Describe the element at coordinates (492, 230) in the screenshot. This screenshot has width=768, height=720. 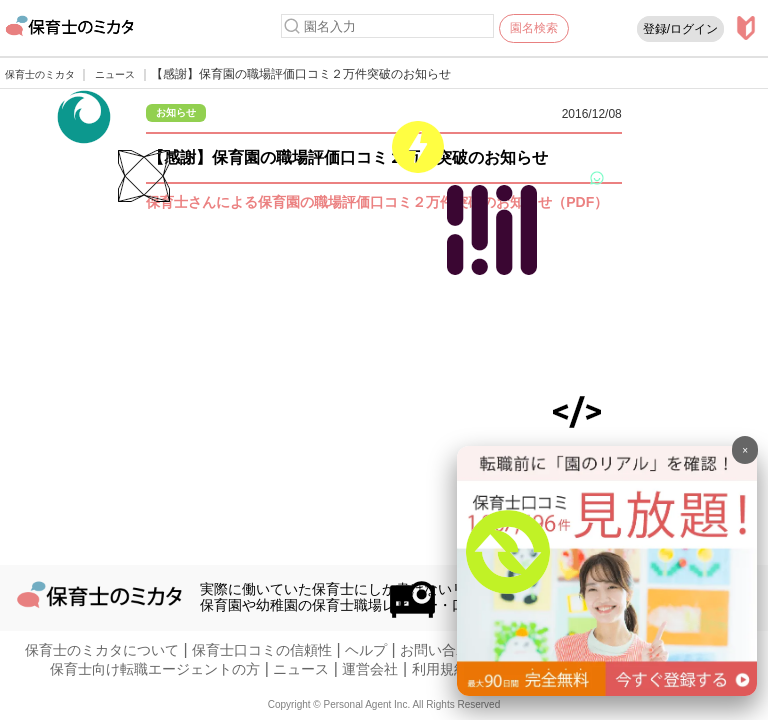
I see `mediapipe framework or SDK integration` at that location.